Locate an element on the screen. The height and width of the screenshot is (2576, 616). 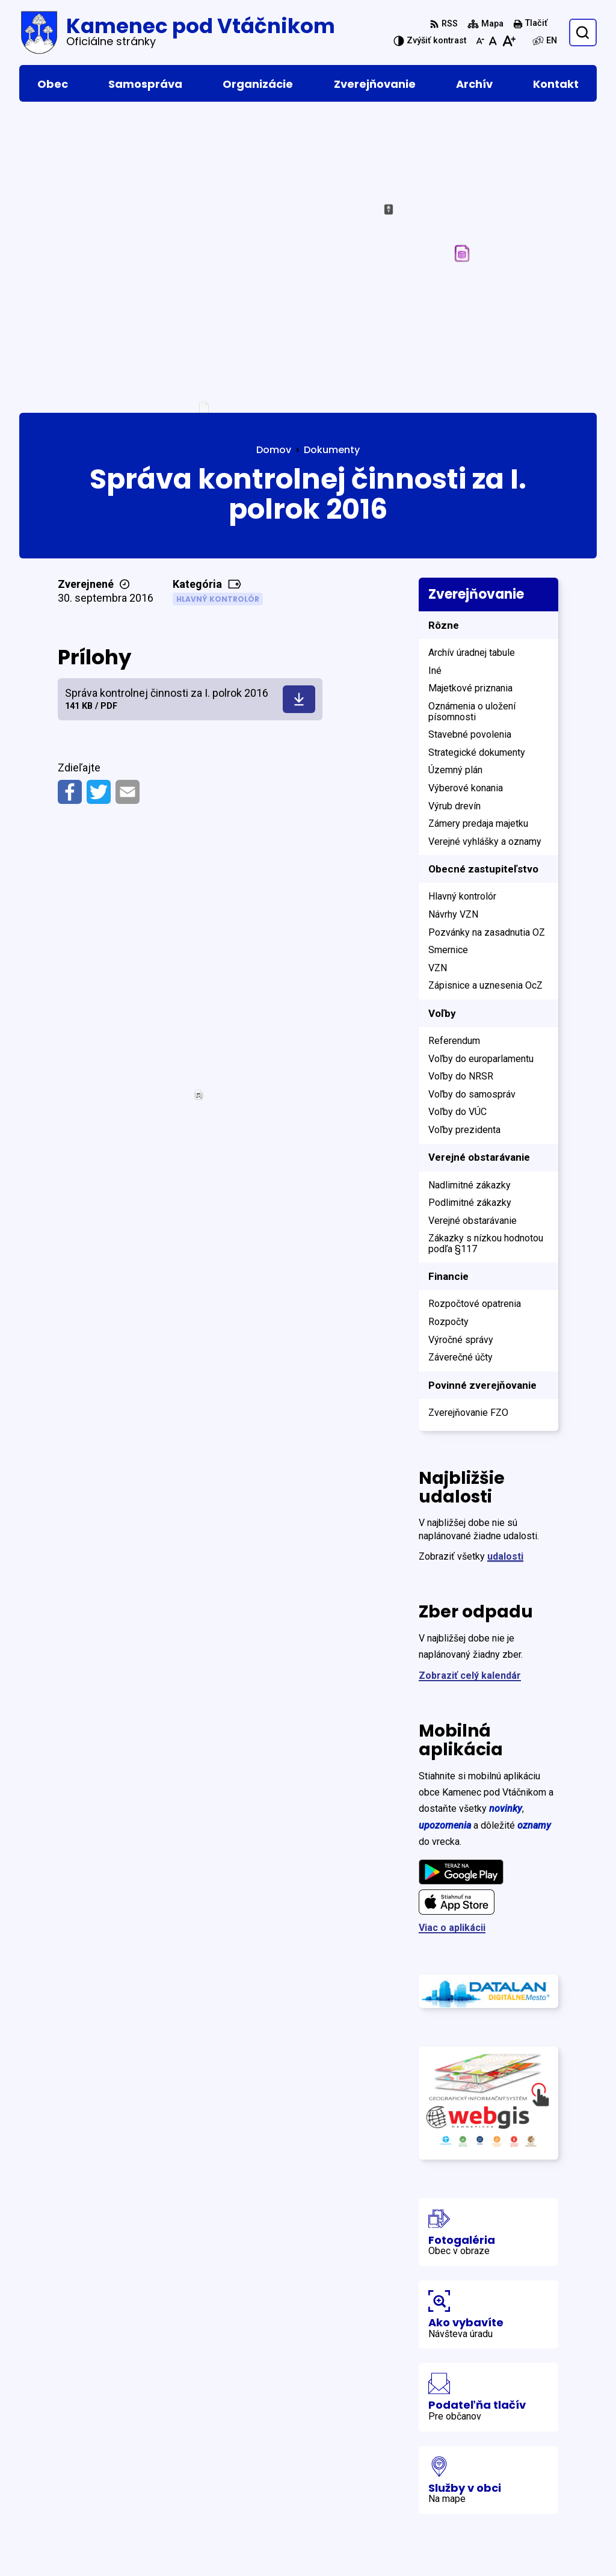
archive selected email messages is located at coordinates (389, 209).